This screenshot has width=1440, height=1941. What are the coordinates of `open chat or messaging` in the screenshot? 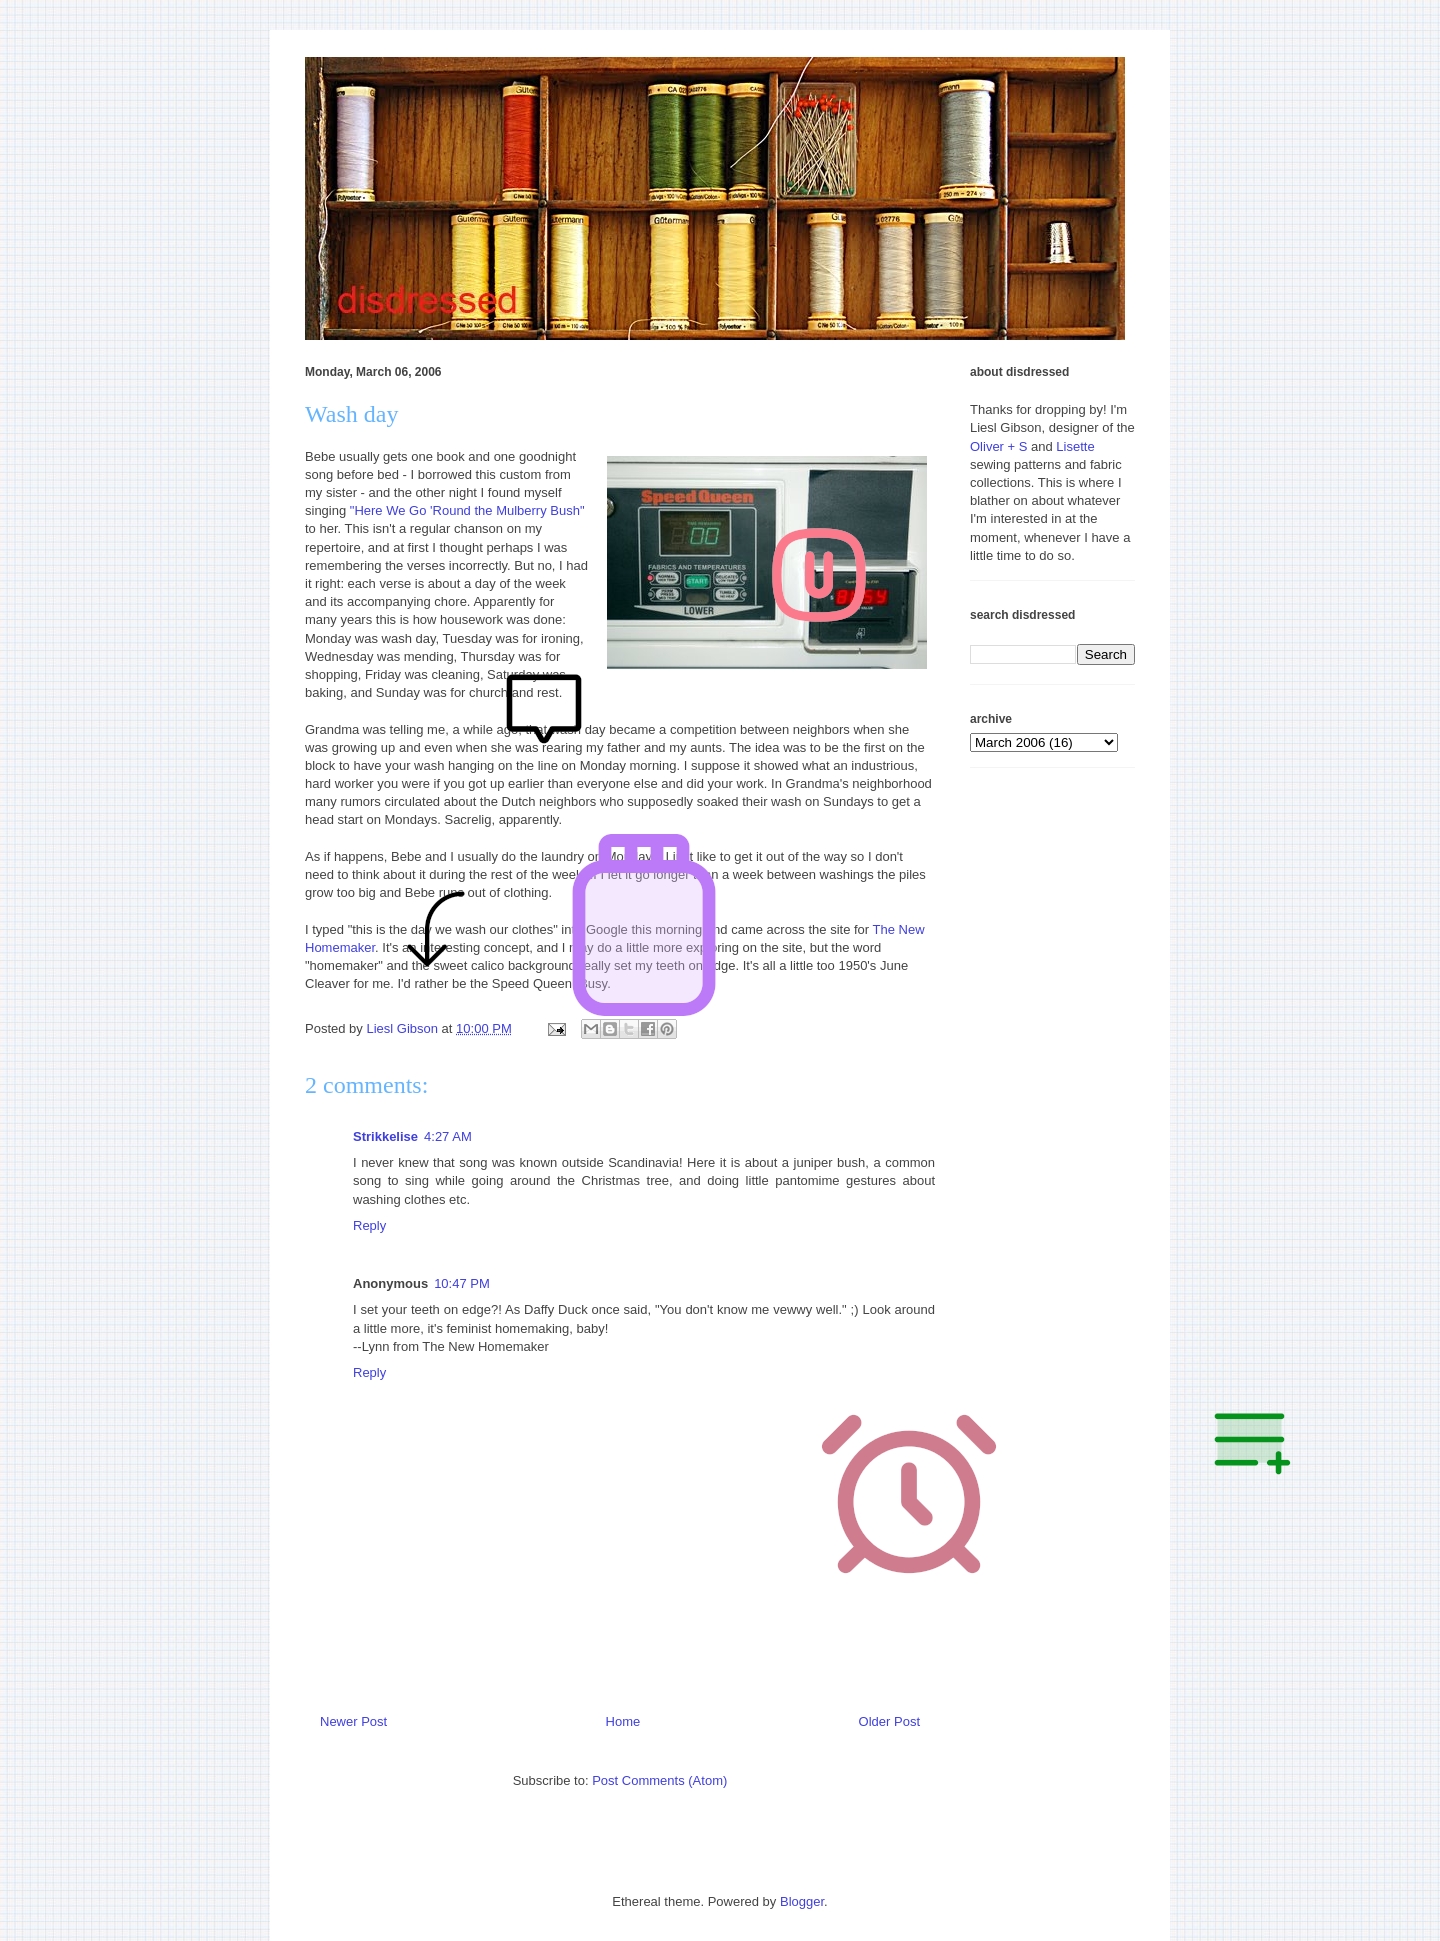 It's located at (544, 706).